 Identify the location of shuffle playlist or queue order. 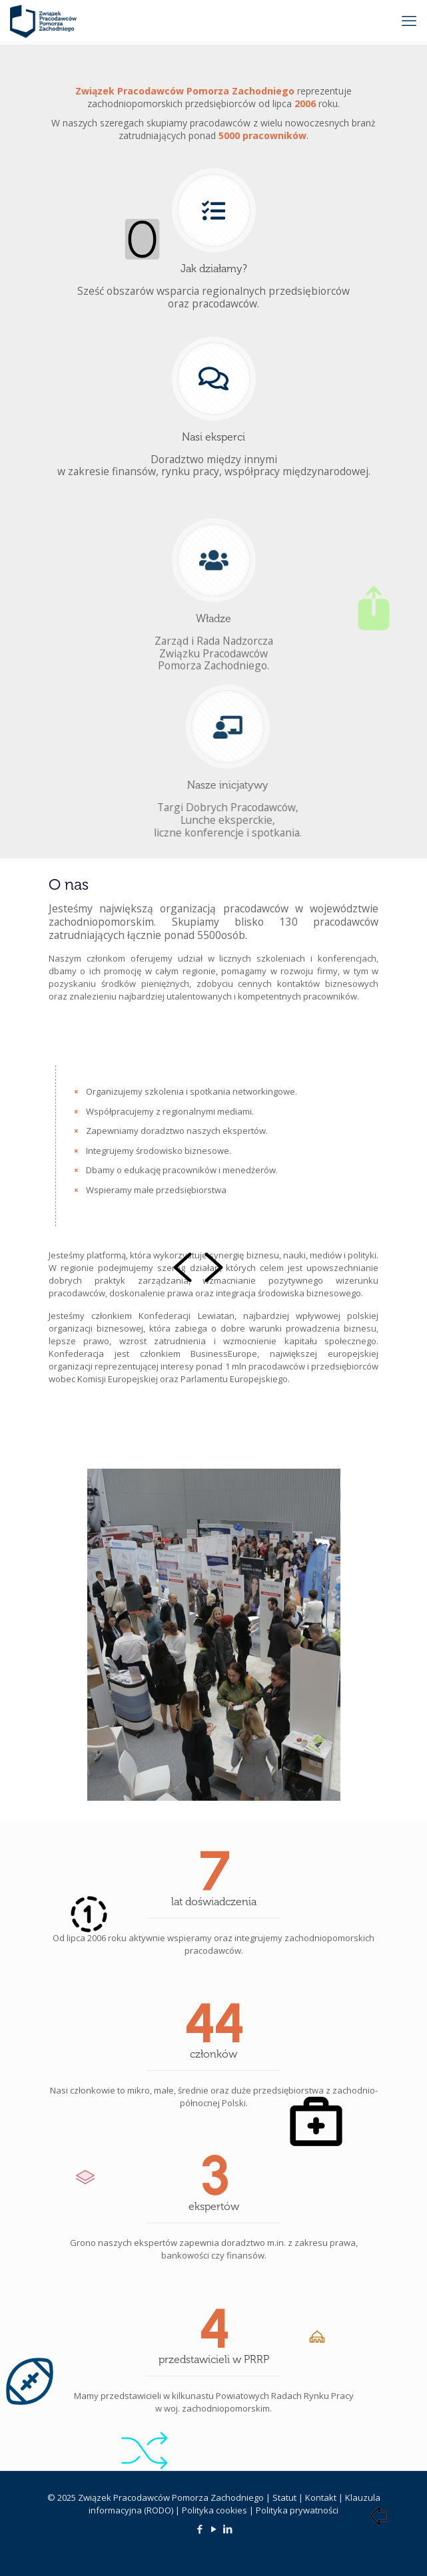
(143, 2450).